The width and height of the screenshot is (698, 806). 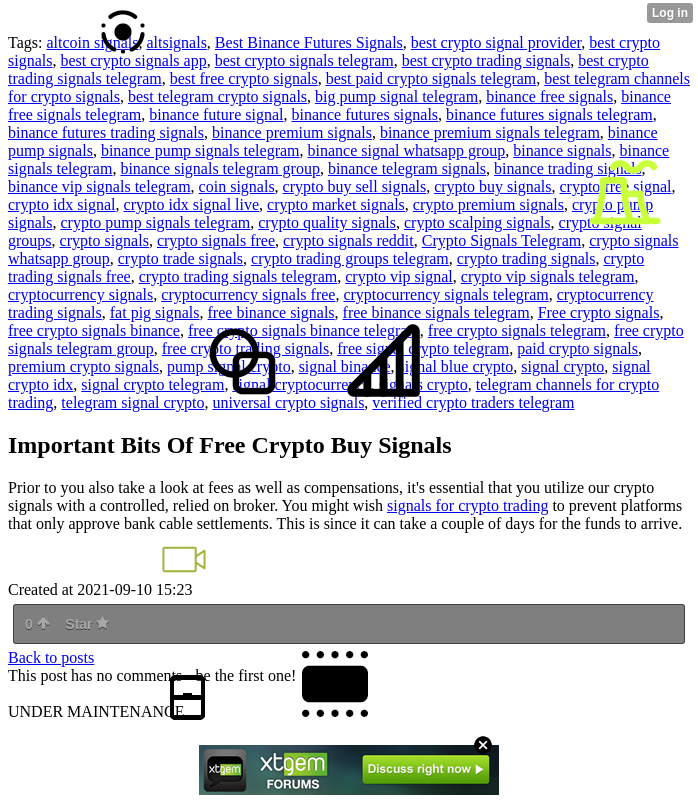 I want to click on insert a new content section, so click(x=335, y=684).